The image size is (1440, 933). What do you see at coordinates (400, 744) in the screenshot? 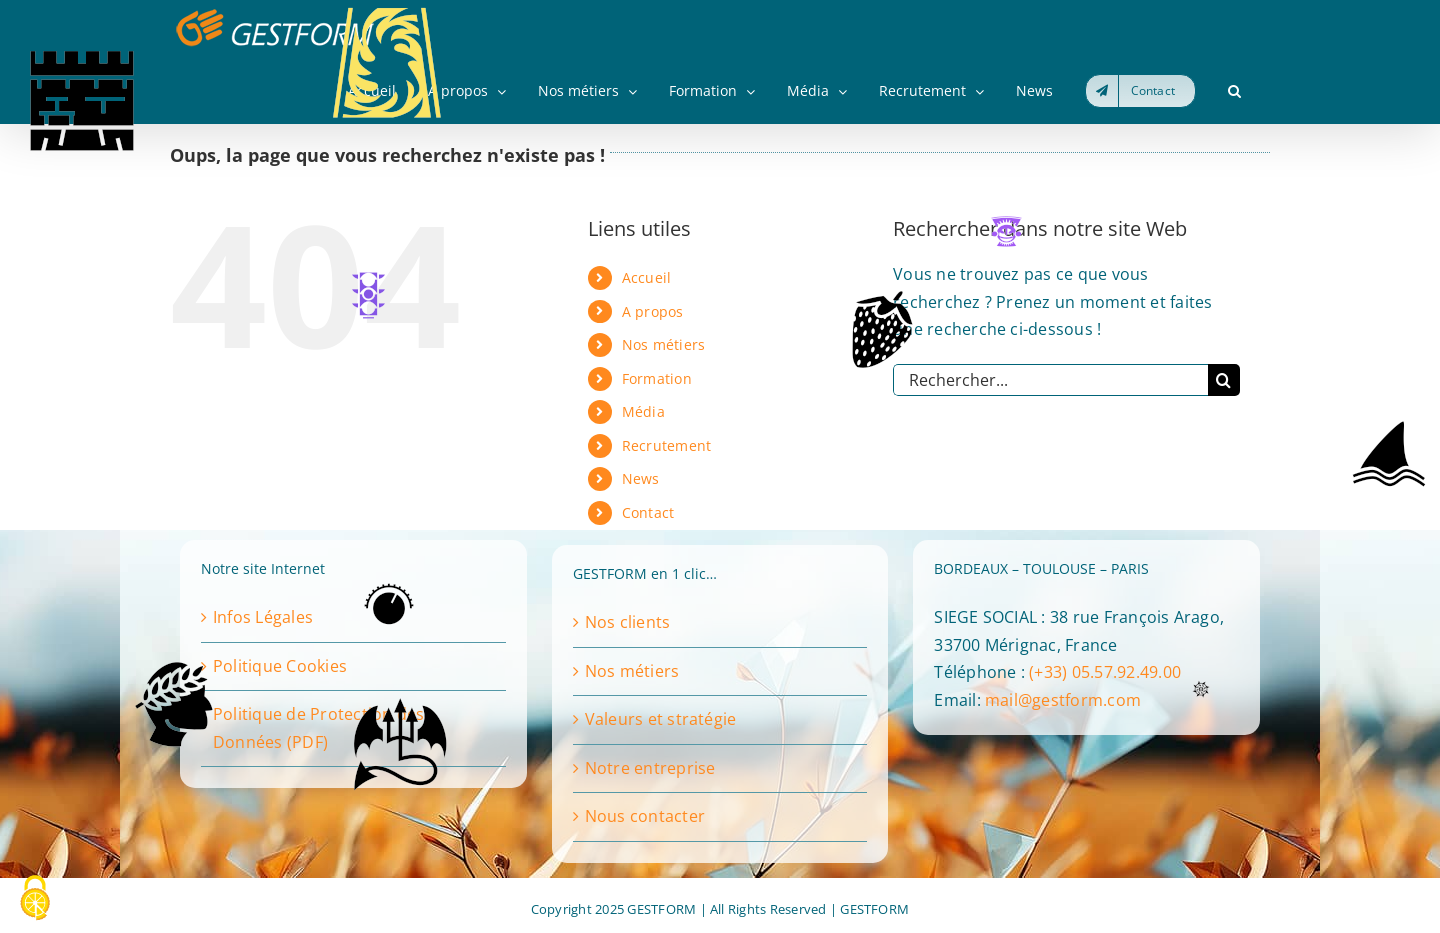
I see `select a devil or demon character` at bounding box center [400, 744].